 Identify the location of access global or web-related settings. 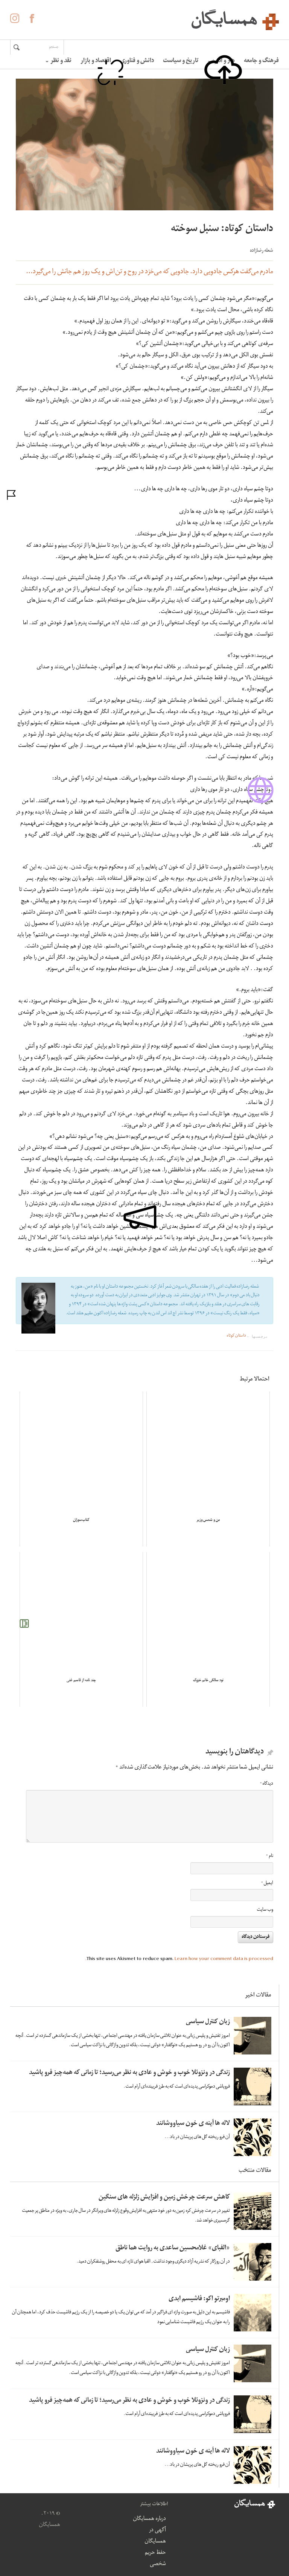
(259, 791).